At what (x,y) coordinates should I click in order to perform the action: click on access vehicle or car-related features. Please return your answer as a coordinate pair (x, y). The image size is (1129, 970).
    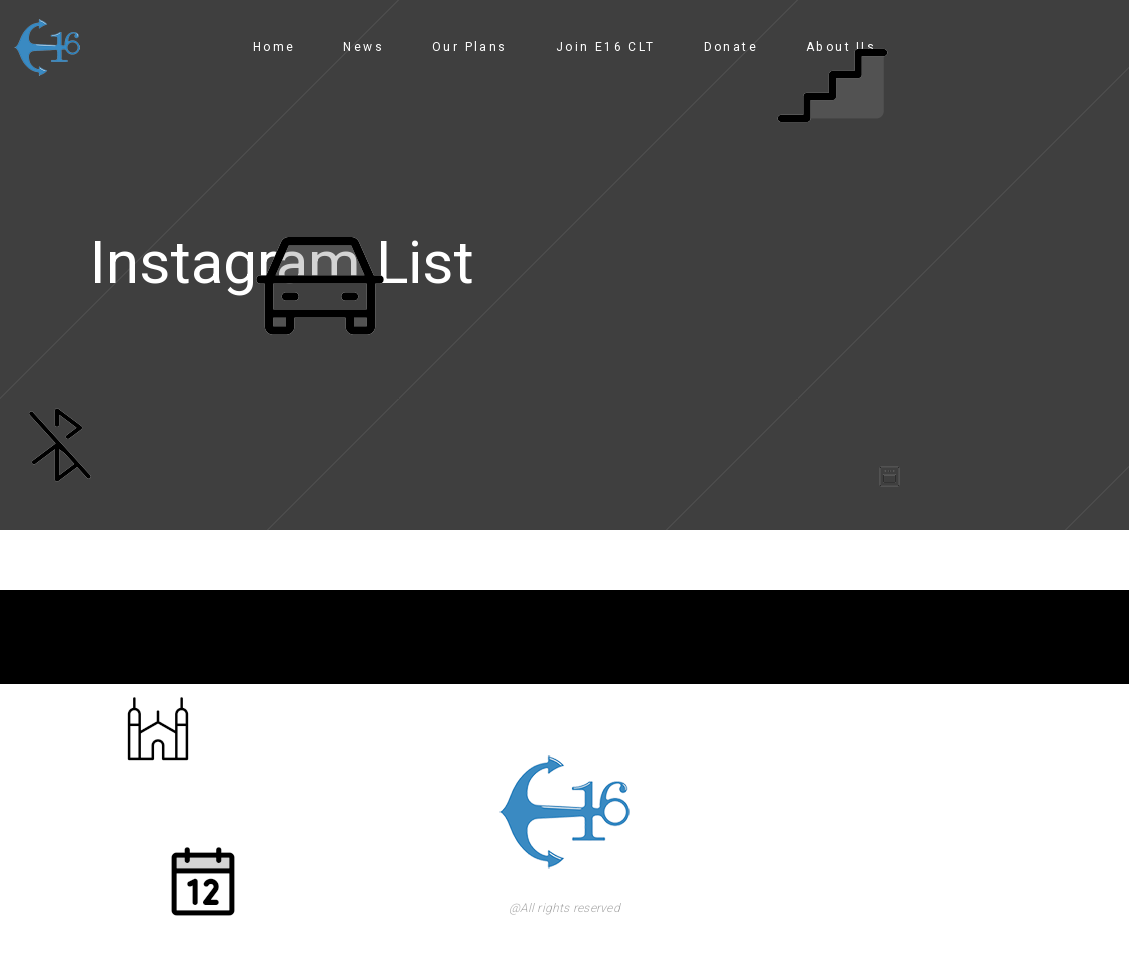
    Looking at the image, I should click on (320, 288).